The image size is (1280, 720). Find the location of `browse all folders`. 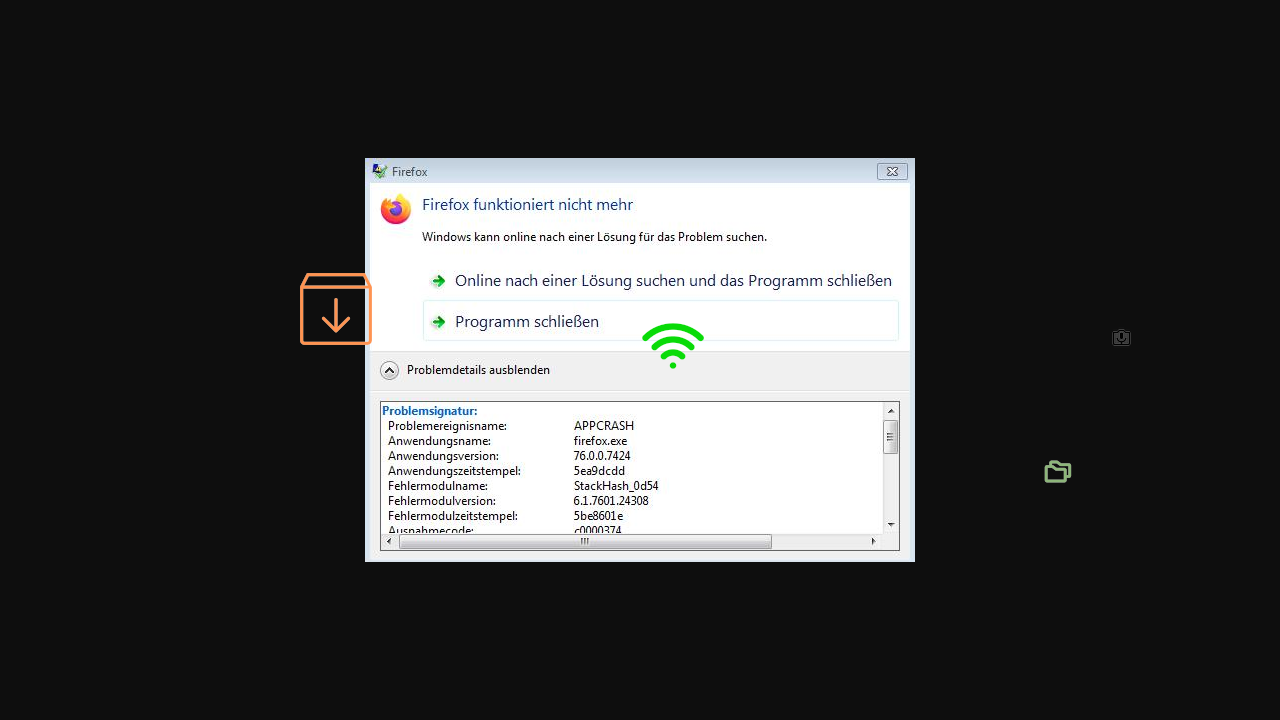

browse all folders is located at coordinates (1057, 471).